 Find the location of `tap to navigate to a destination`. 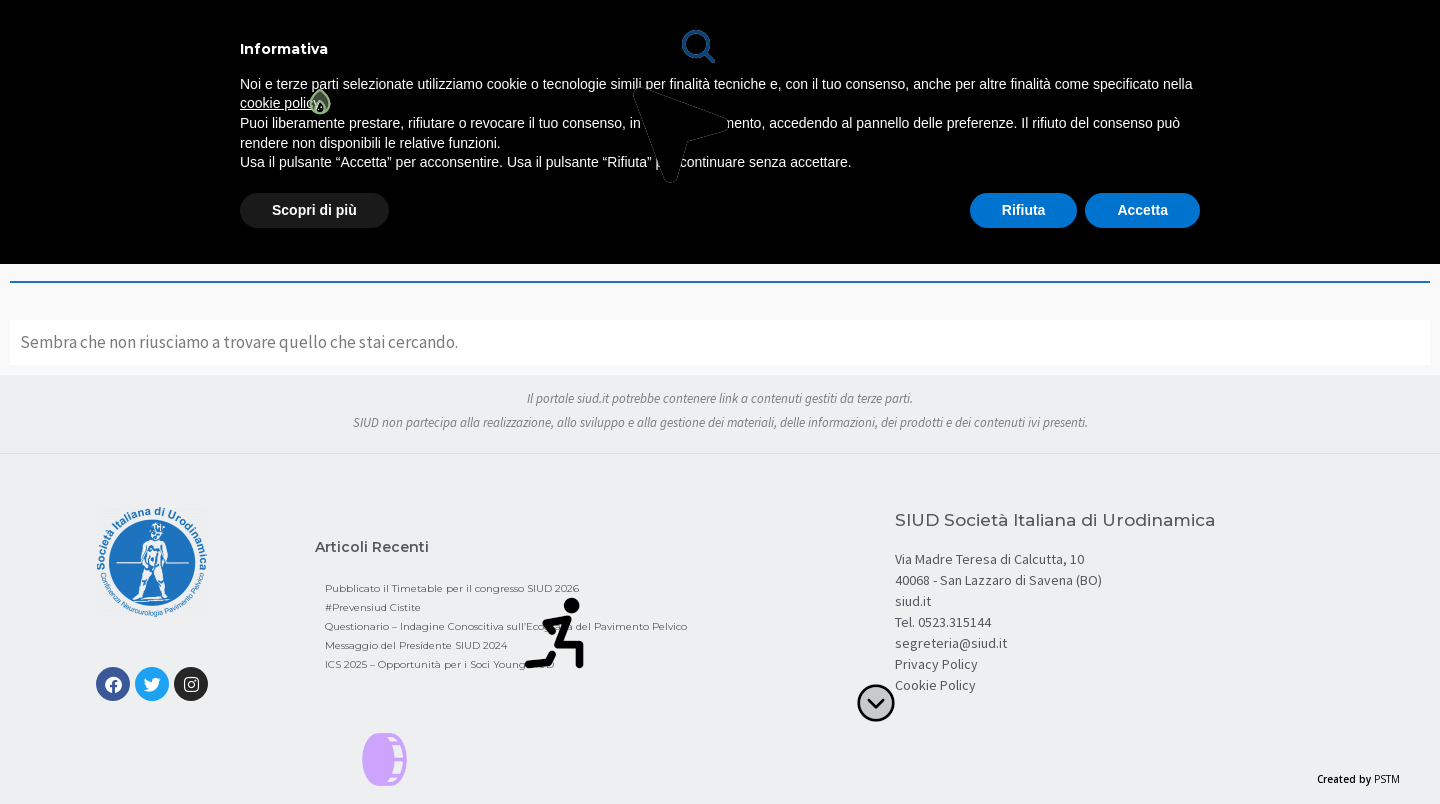

tap to navigate to a destination is located at coordinates (673, 127).